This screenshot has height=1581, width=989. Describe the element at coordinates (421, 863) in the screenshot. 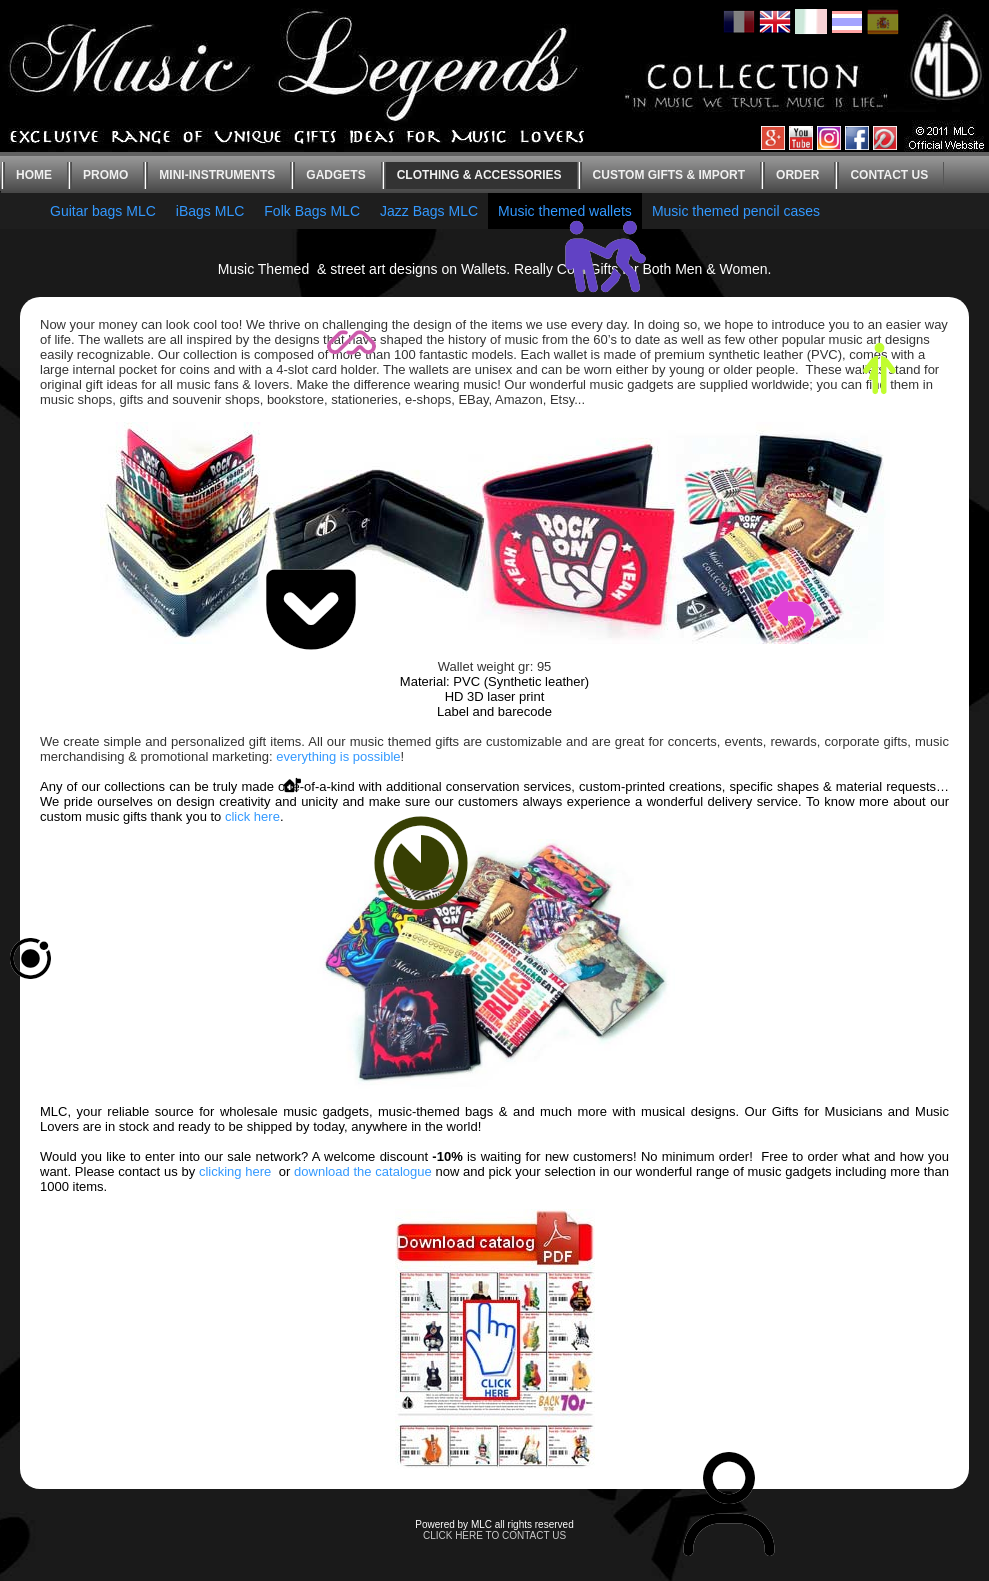

I see `indicates task progress at approximately 70% complete` at that location.